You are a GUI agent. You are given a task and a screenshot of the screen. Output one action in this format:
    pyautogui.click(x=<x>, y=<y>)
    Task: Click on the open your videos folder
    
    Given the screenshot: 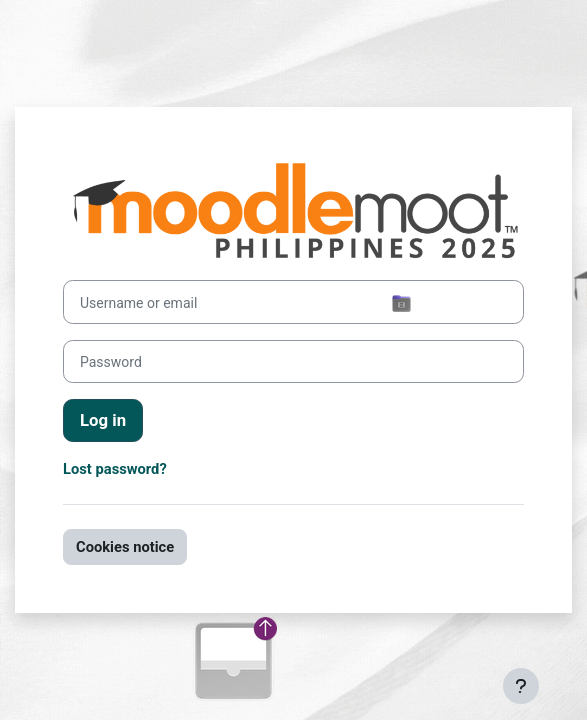 What is the action you would take?
    pyautogui.click(x=401, y=303)
    